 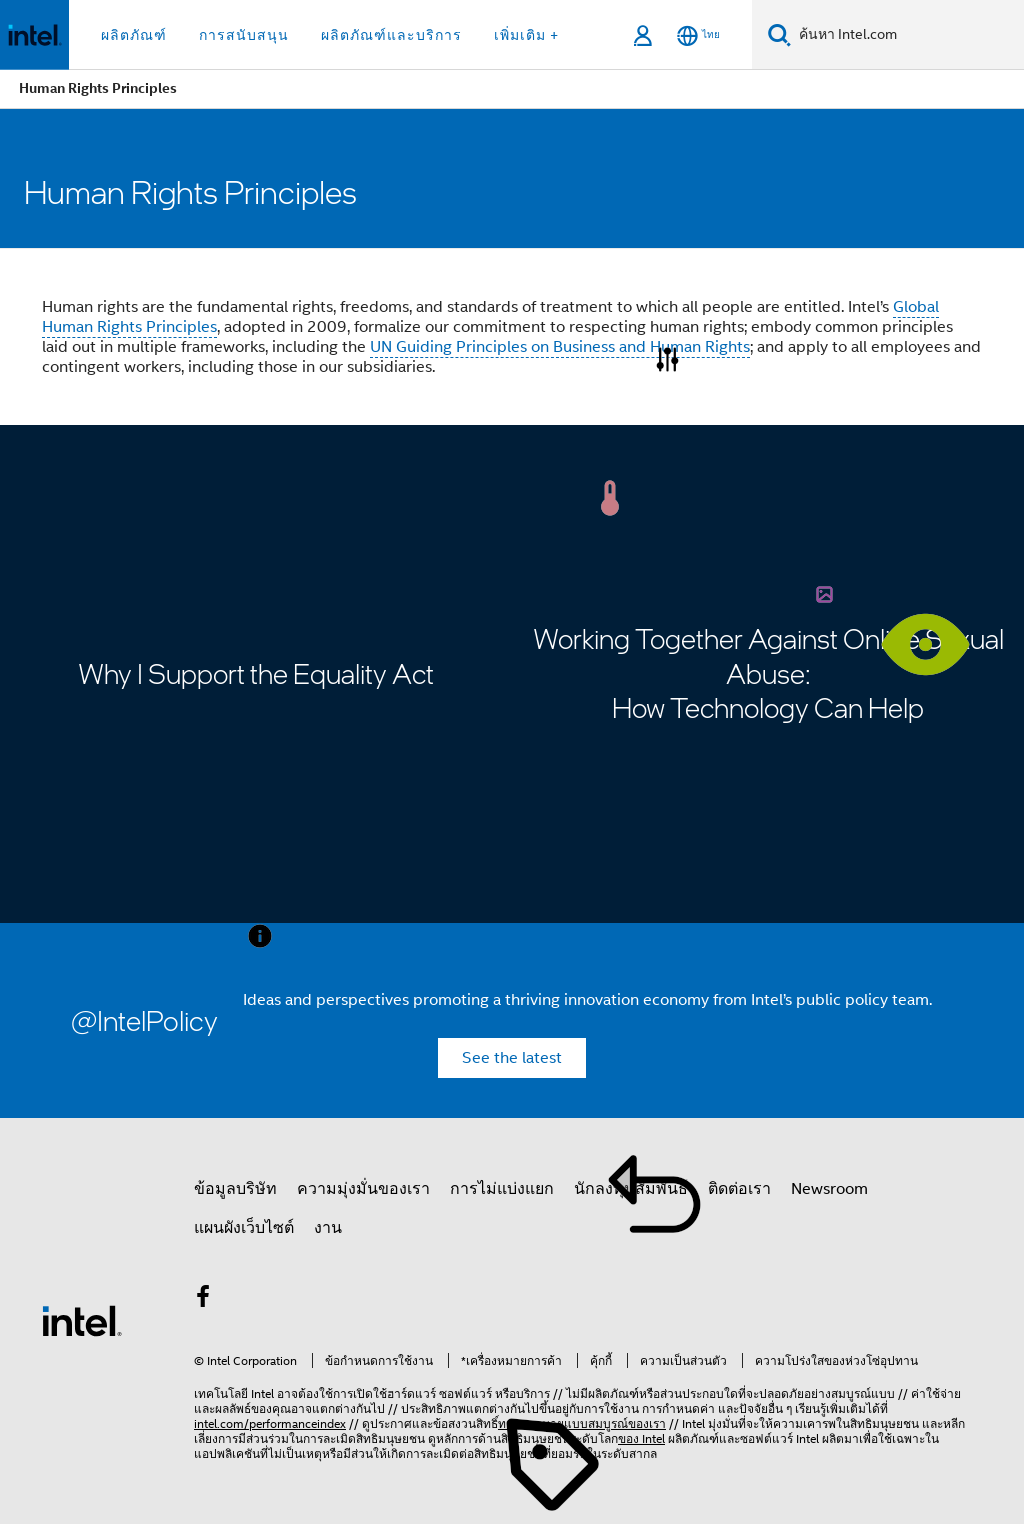 What do you see at coordinates (824, 594) in the screenshot?
I see `view image or photo` at bounding box center [824, 594].